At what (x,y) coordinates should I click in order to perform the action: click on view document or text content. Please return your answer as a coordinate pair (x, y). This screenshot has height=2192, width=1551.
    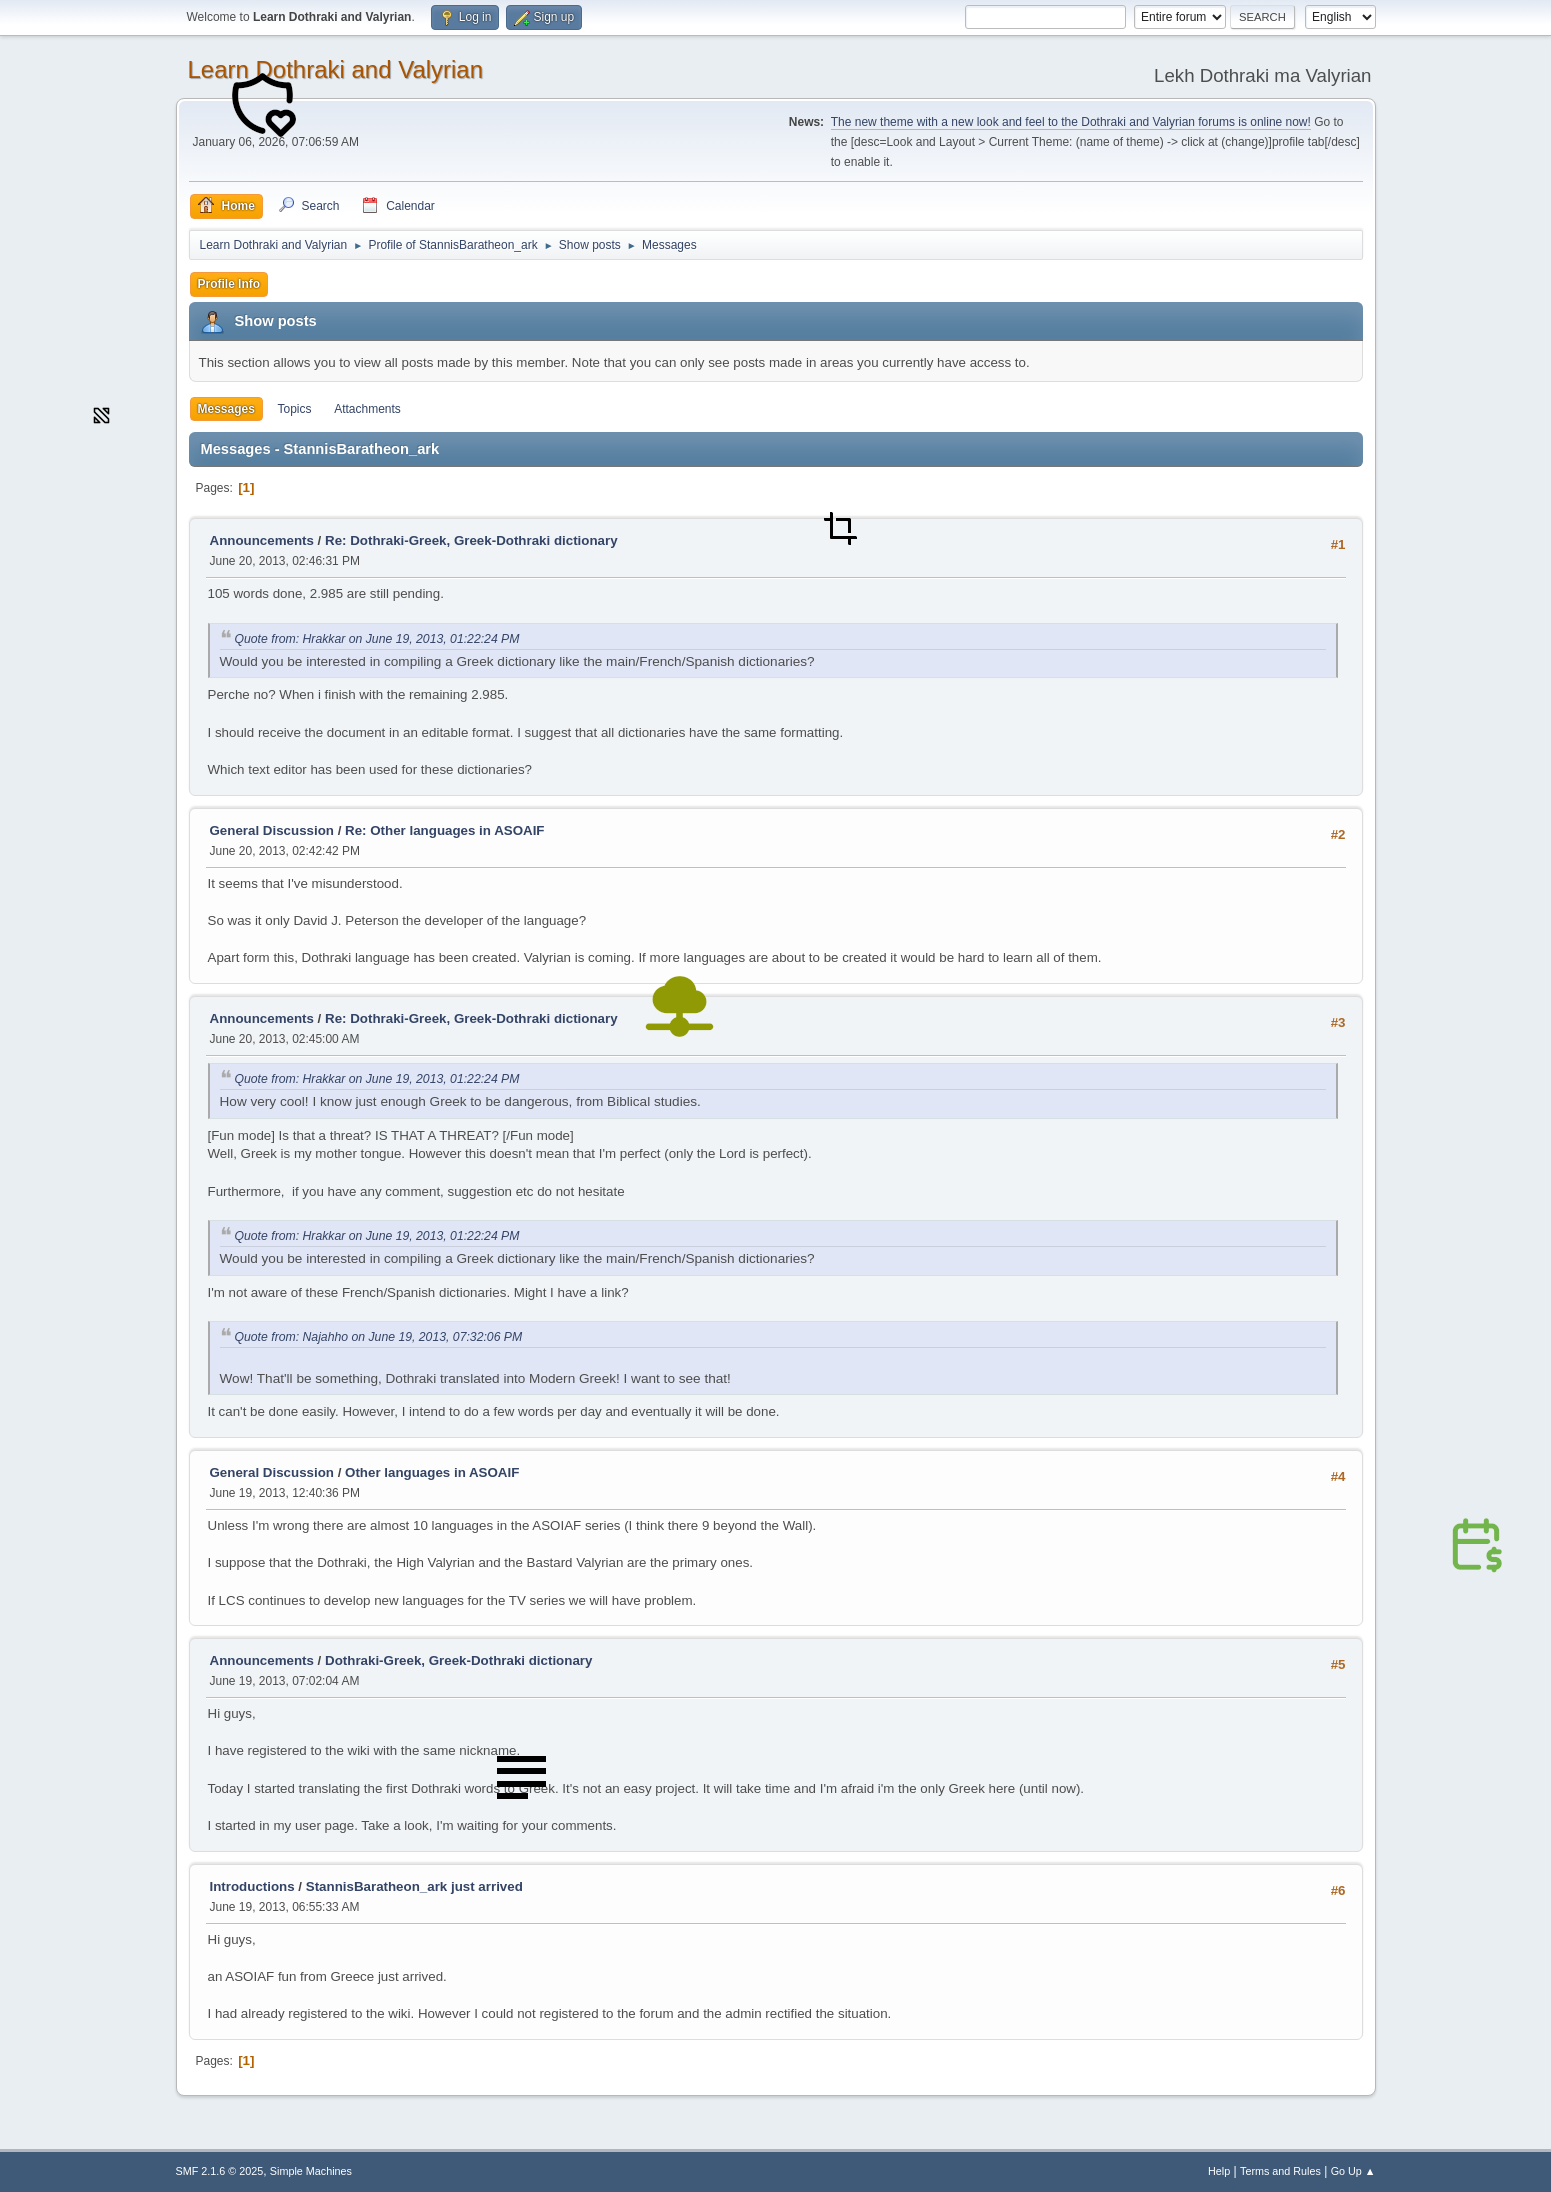
    Looking at the image, I should click on (521, 1777).